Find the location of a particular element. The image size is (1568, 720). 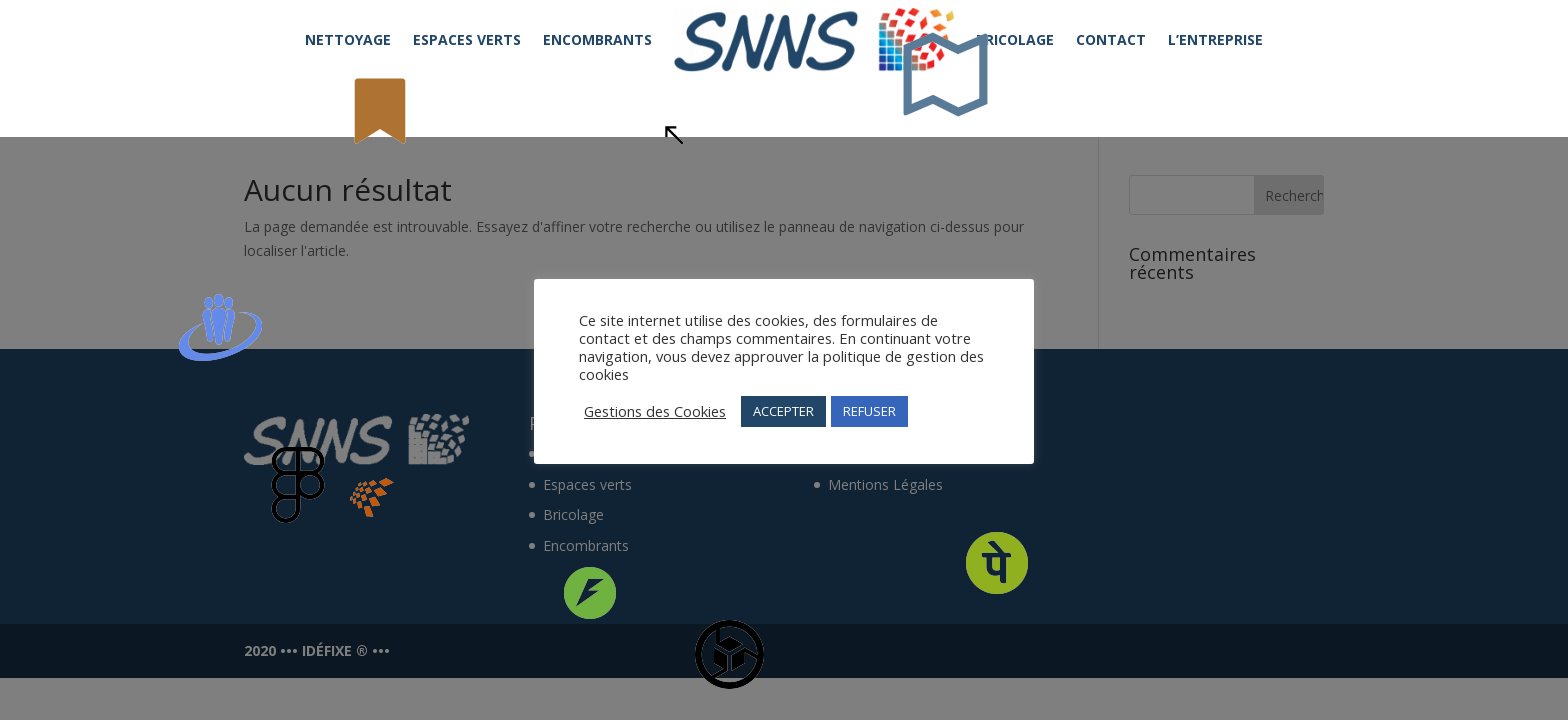

schlix CMS brand logo is located at coordinates (372, 496).